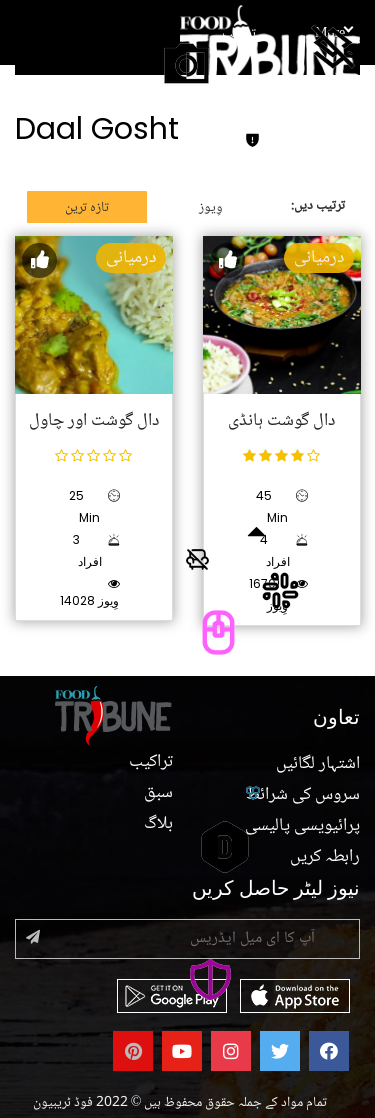 This screenshot has height=1118, width=375. What do you see at coordinates (225, 847) in the screenshot?
I see `indicates a "D" grade or rating level` at bounding box center [225, 847].